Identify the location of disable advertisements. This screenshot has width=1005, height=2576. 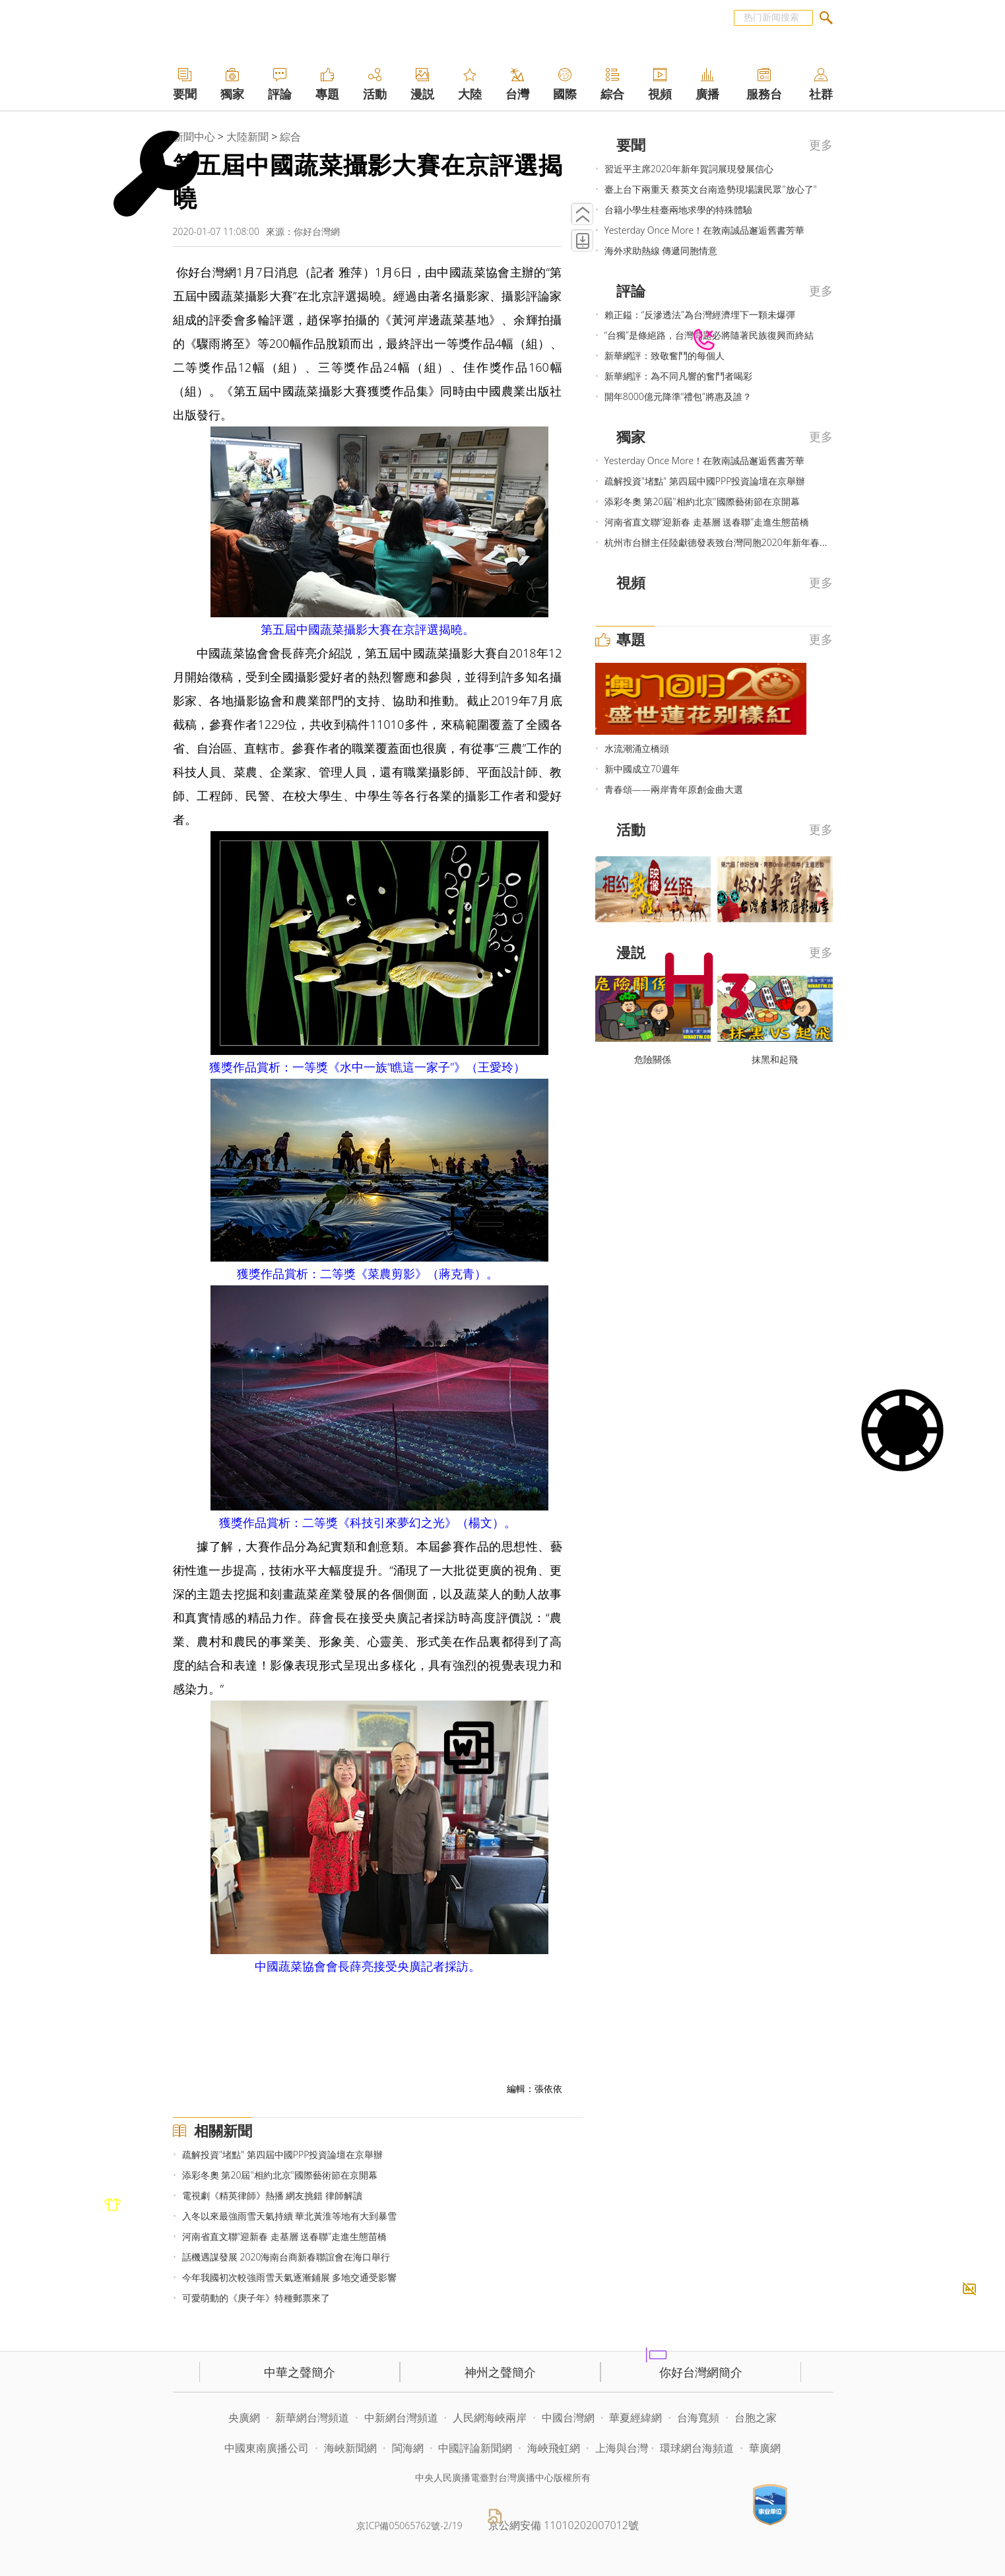
(969, 2289).